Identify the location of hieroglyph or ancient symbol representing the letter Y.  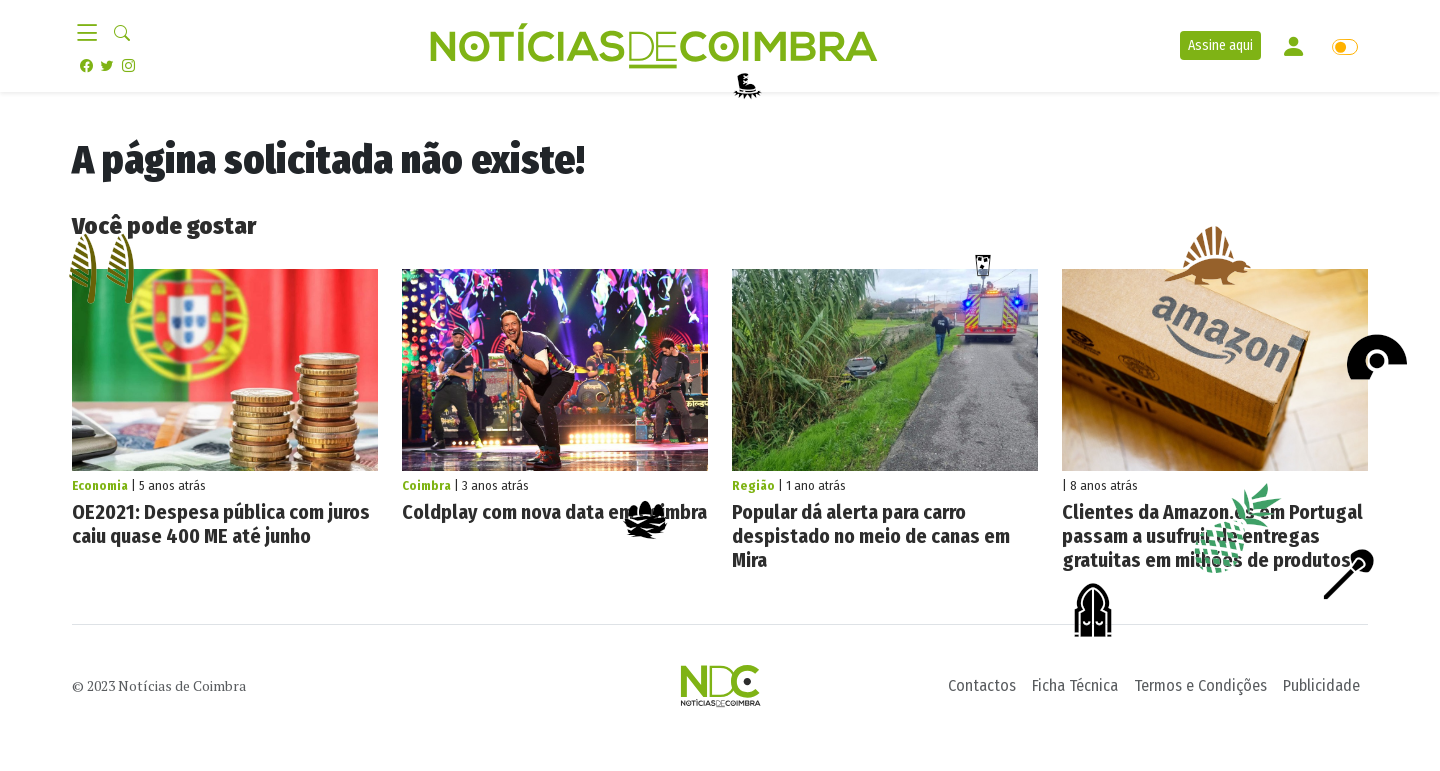
(101, 268).